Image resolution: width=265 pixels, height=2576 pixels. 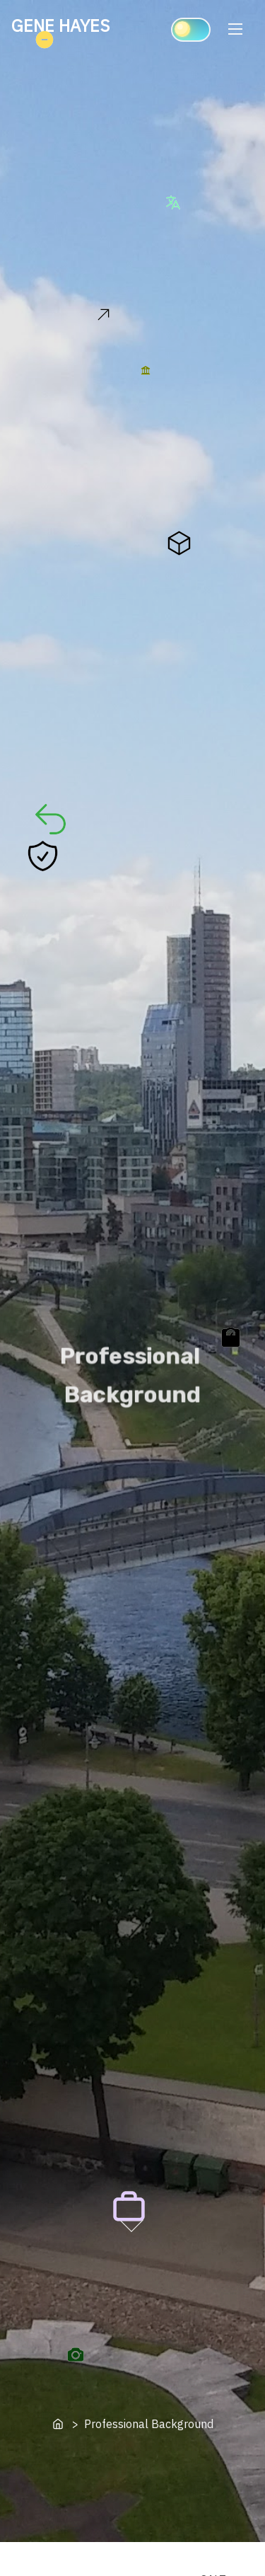 What do you see at coordinates (179, 543) in the screenshot?
I see `view 3D model or object` at bounding box center [179, 543].